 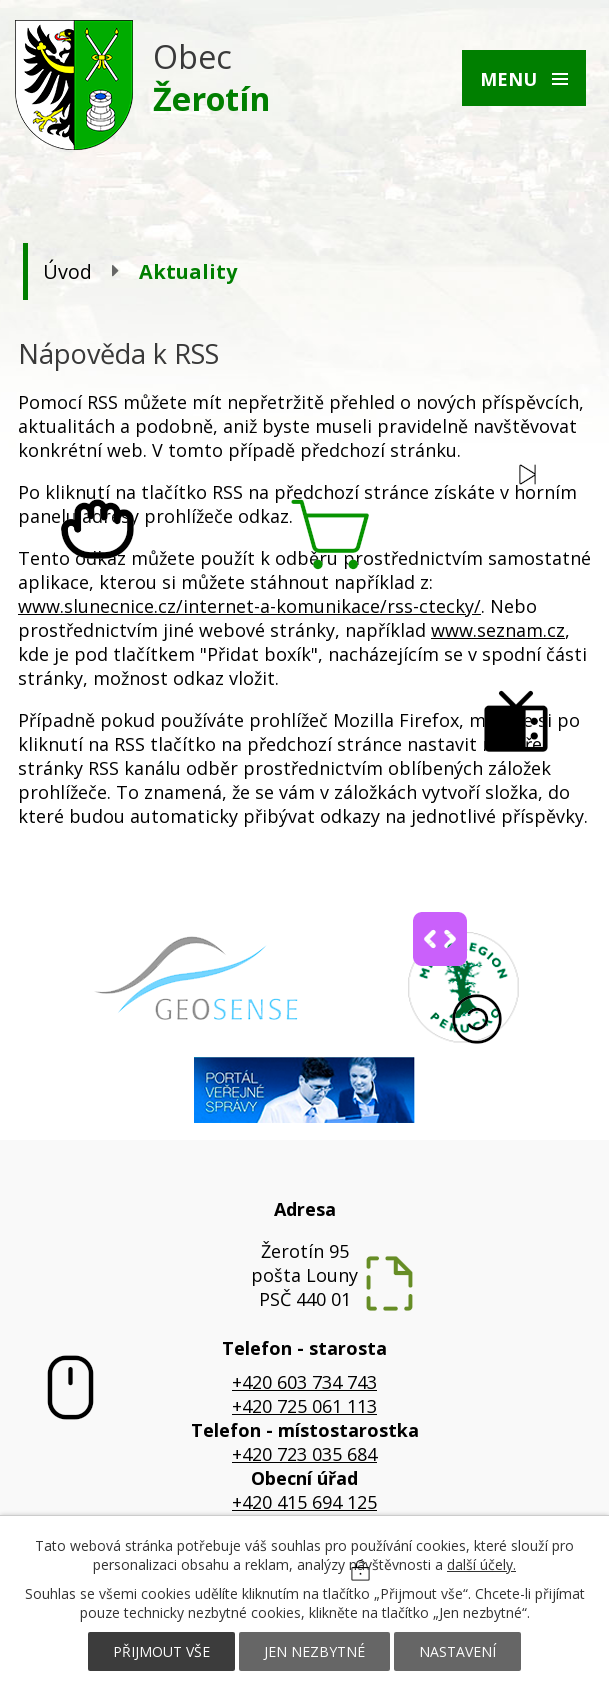 What do you see at coordinates (440, 939) in the screenshot?
I see `view or edit source code` at bounding box center [440, 939].